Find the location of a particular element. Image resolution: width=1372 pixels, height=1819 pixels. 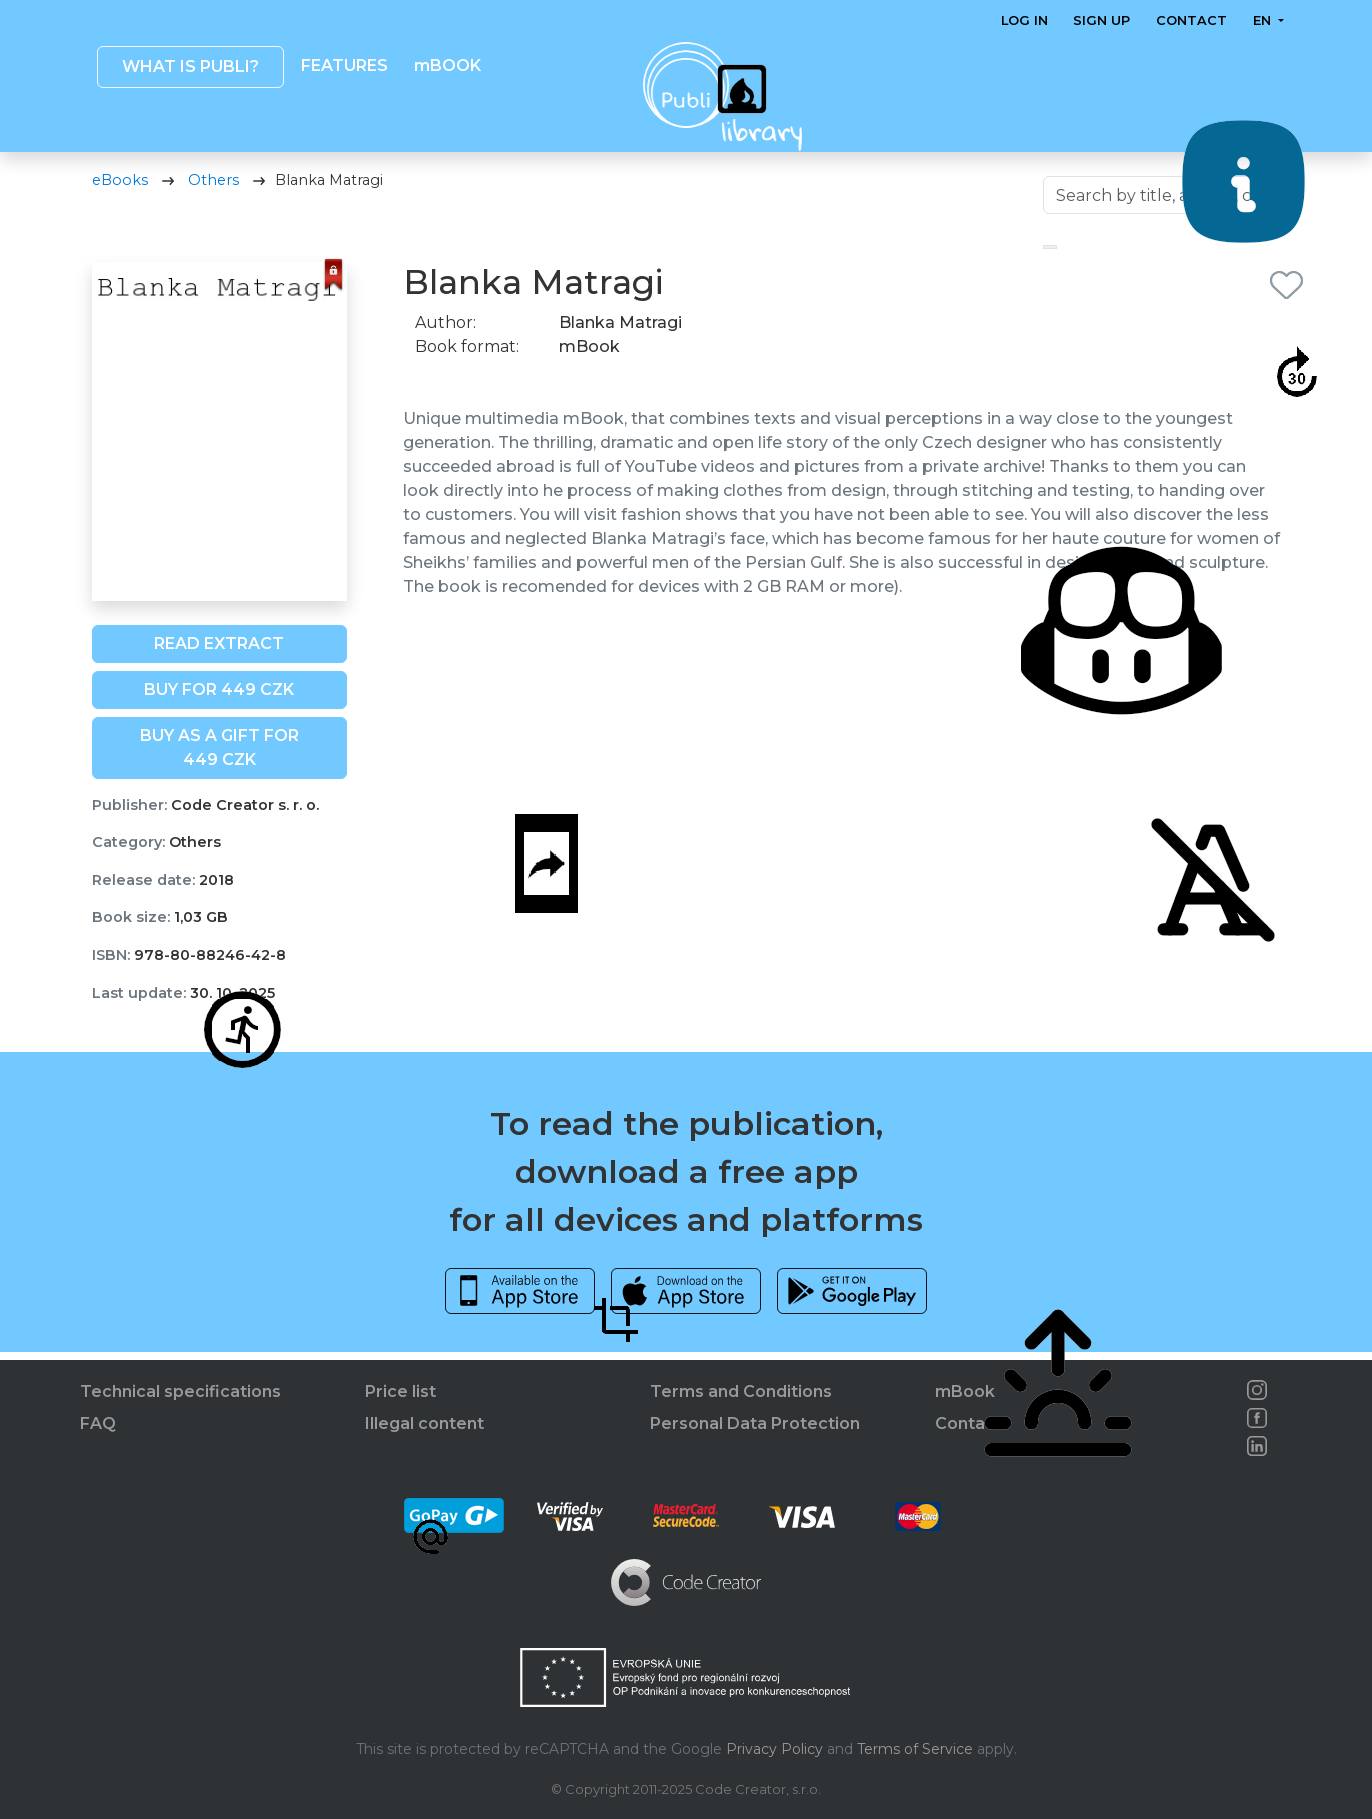

crop an image is located at coordinates (616, 1320).